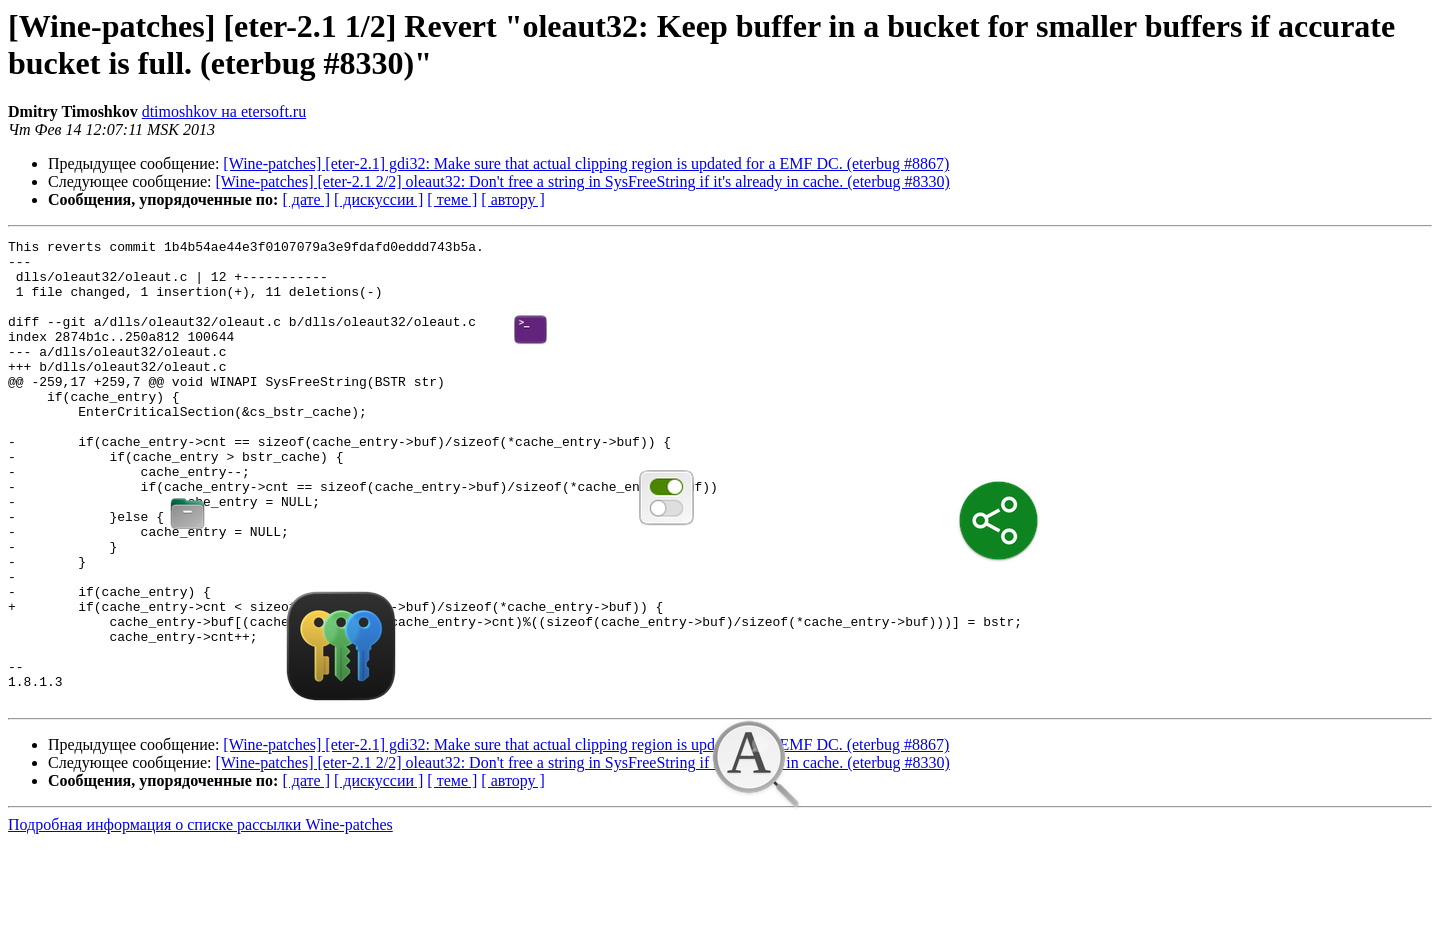 The height and width of the screenshot is (935, 1440). Describe the element at coordinates (755, 763) in the screenshot. I see `search for text or content` at that location.